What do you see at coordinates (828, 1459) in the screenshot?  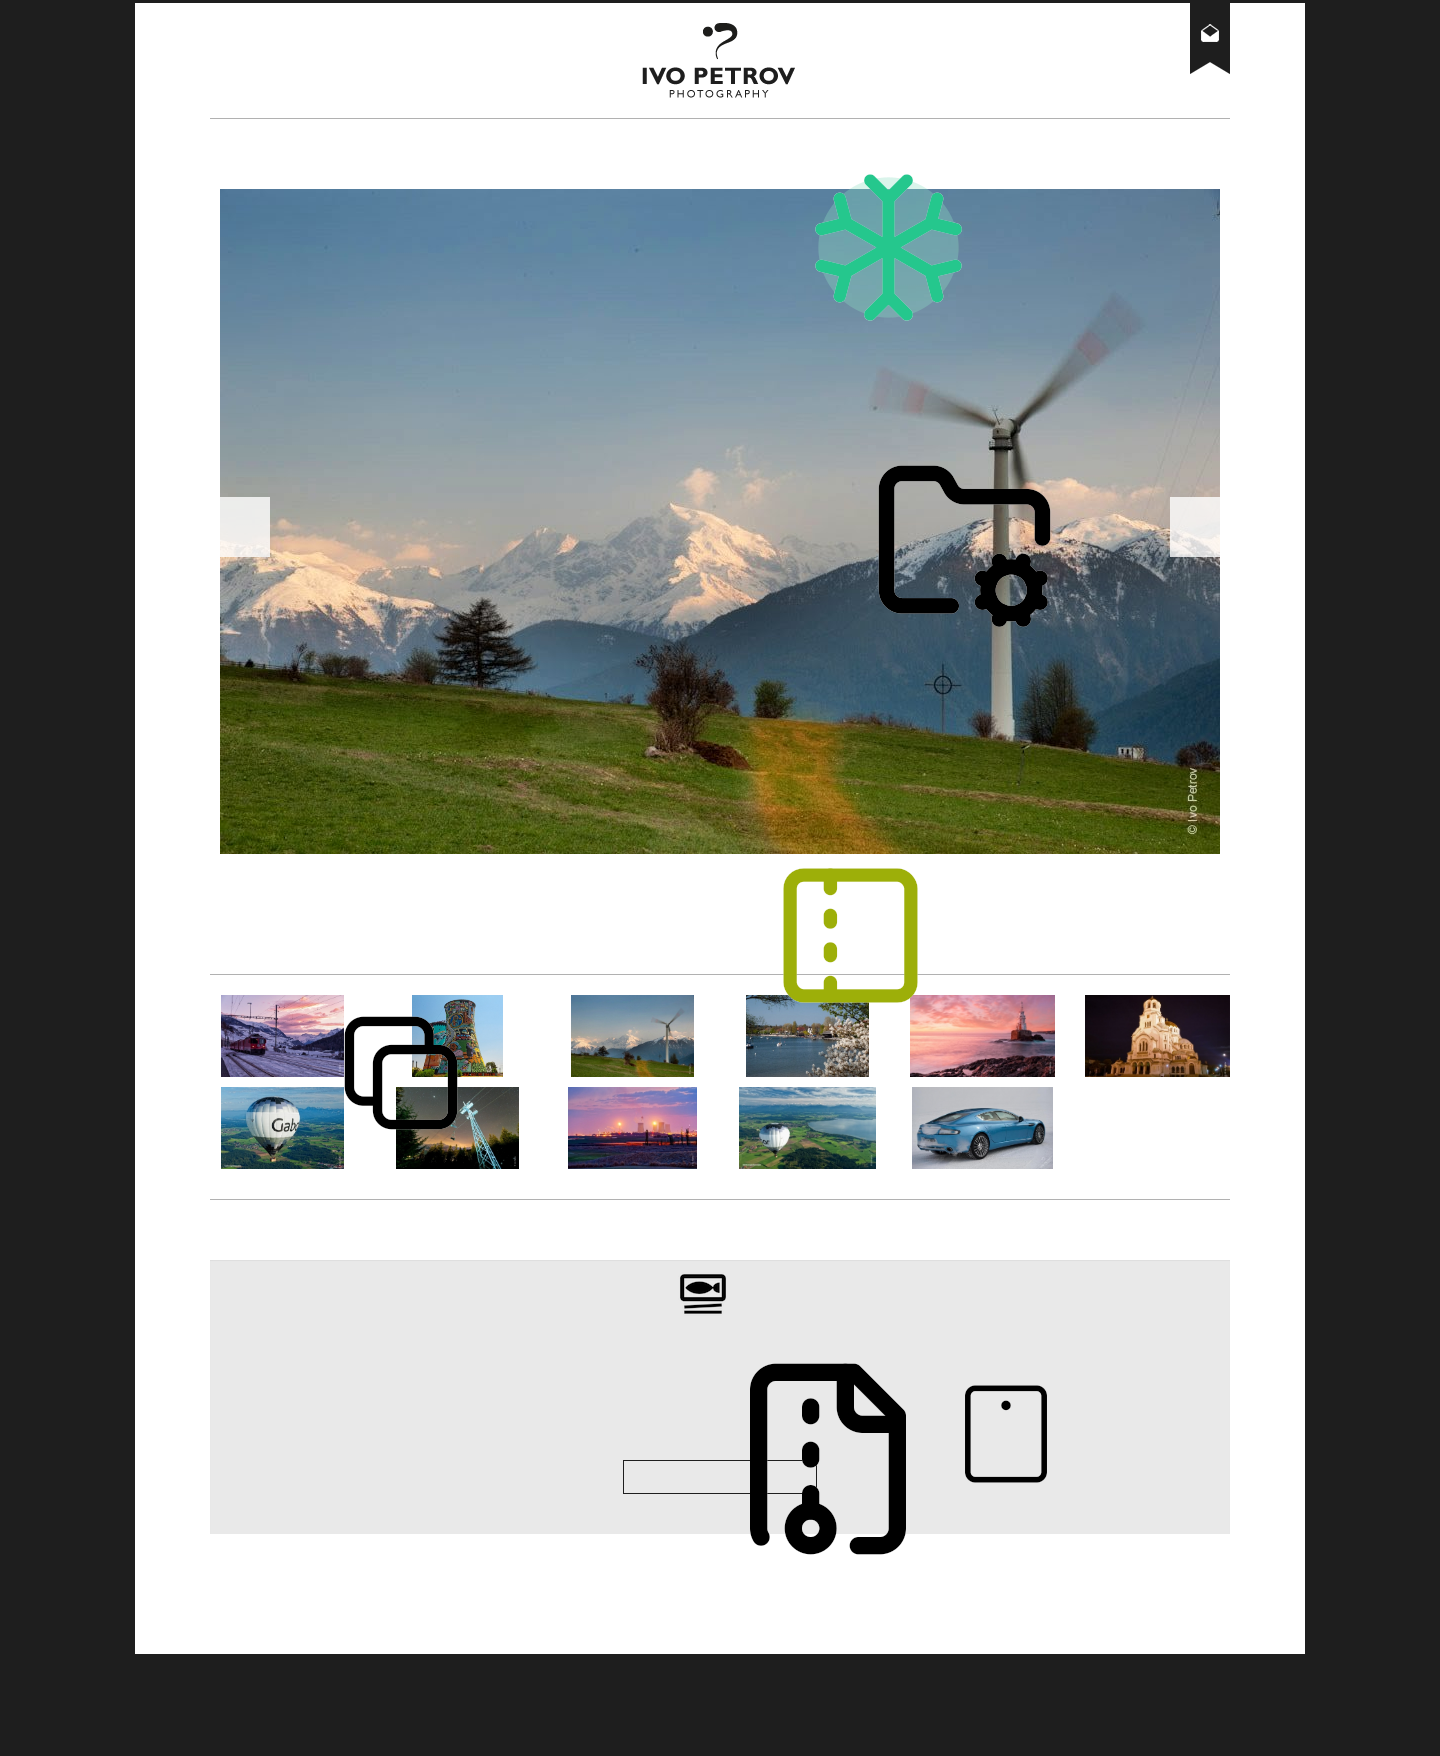 I see `open a compressed or zipped file` at bounding box center [828, 1459].